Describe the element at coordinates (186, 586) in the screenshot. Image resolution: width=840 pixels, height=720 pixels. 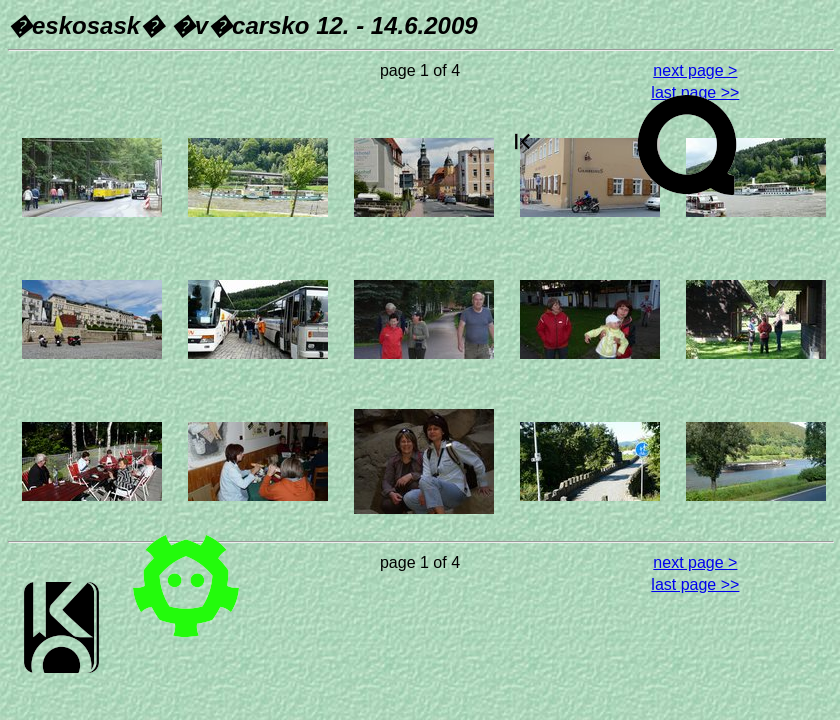
I see `etcd distributed key-value store logo` at that location.